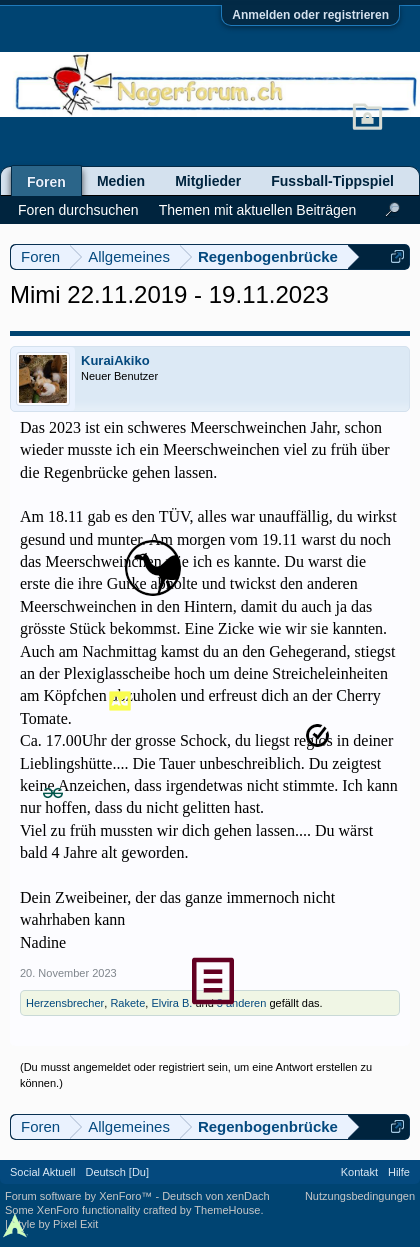 This screenshot has width=420, height=1247. What do you see at coordinates (317, 735) in the screenshot?
I see `norton antivirus or security software` at bounding box center [317, 735].